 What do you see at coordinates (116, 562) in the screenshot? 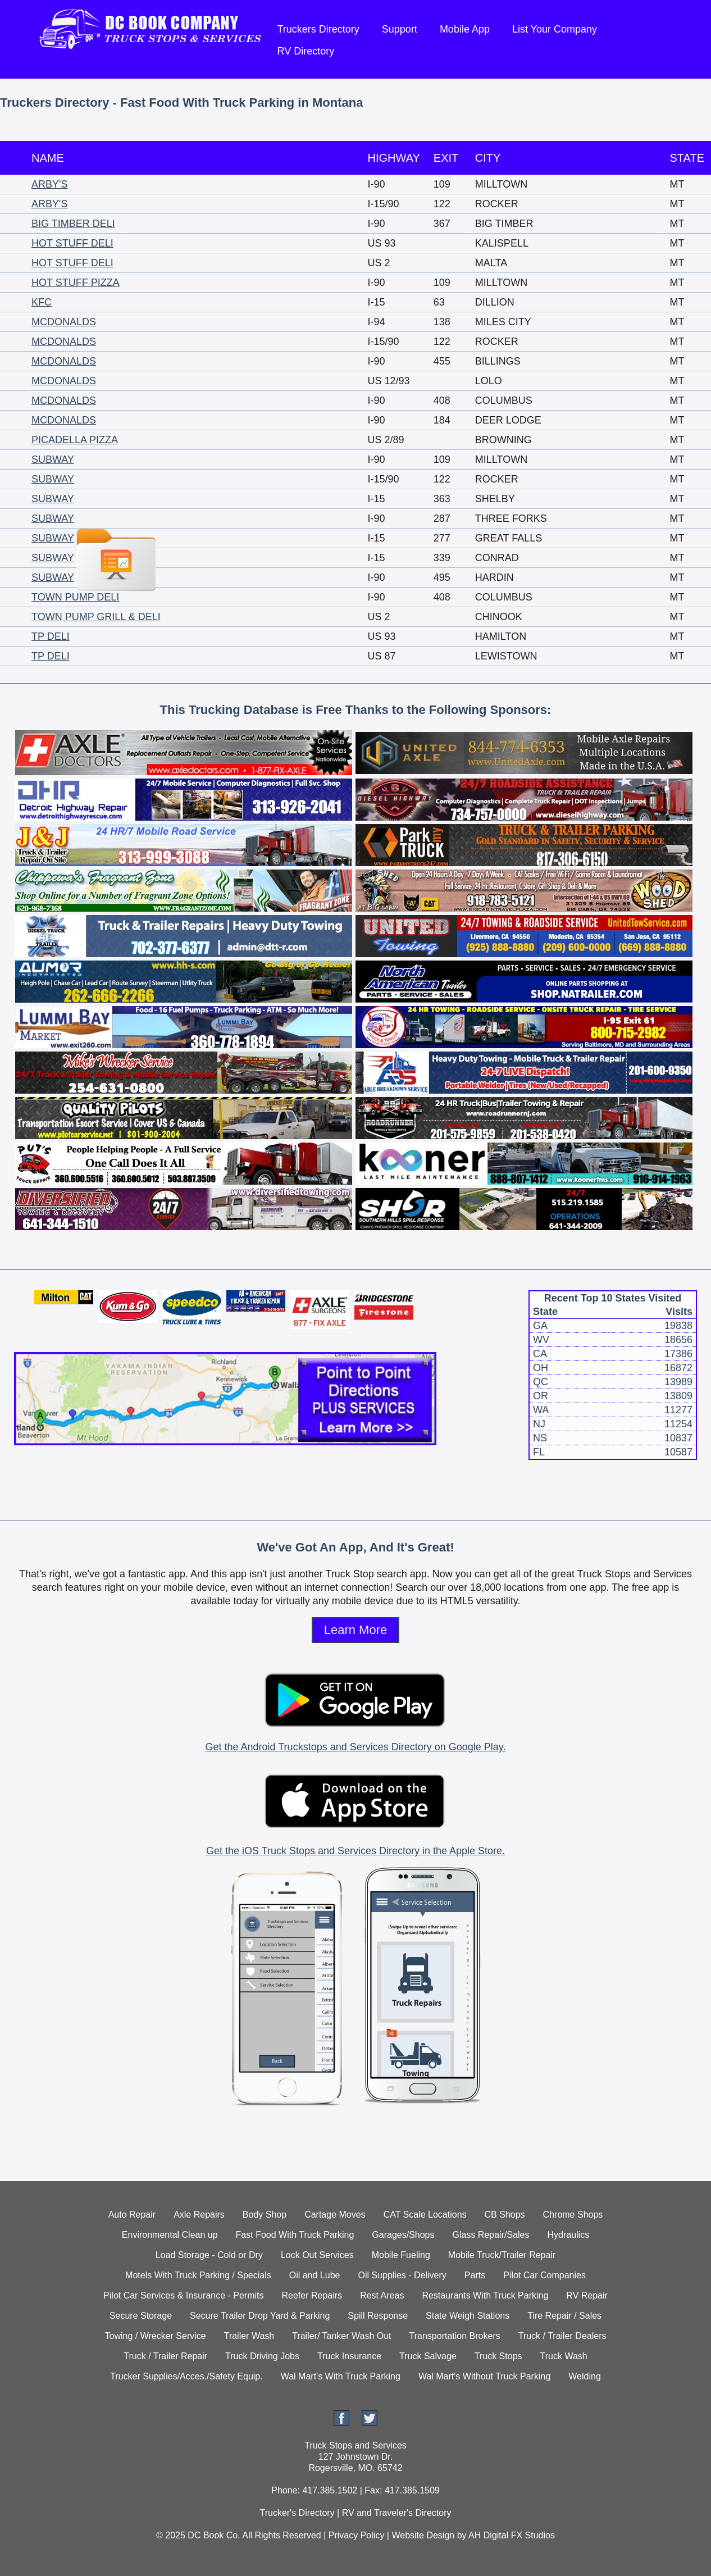
I see `open folder containing LibreOffice Impress presentations` at bounding box center [116, 562].